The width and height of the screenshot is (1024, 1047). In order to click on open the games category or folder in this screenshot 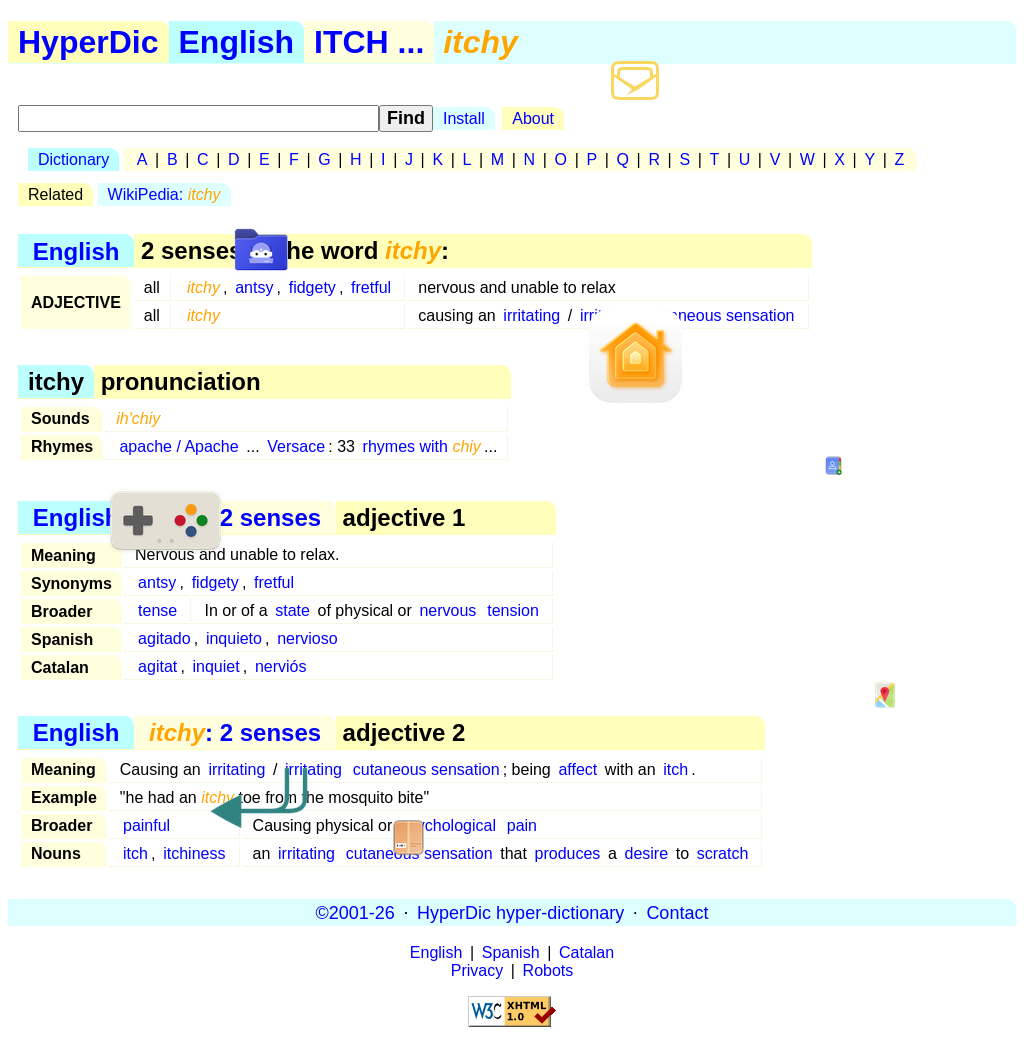, I will do `click(165, 520)`.